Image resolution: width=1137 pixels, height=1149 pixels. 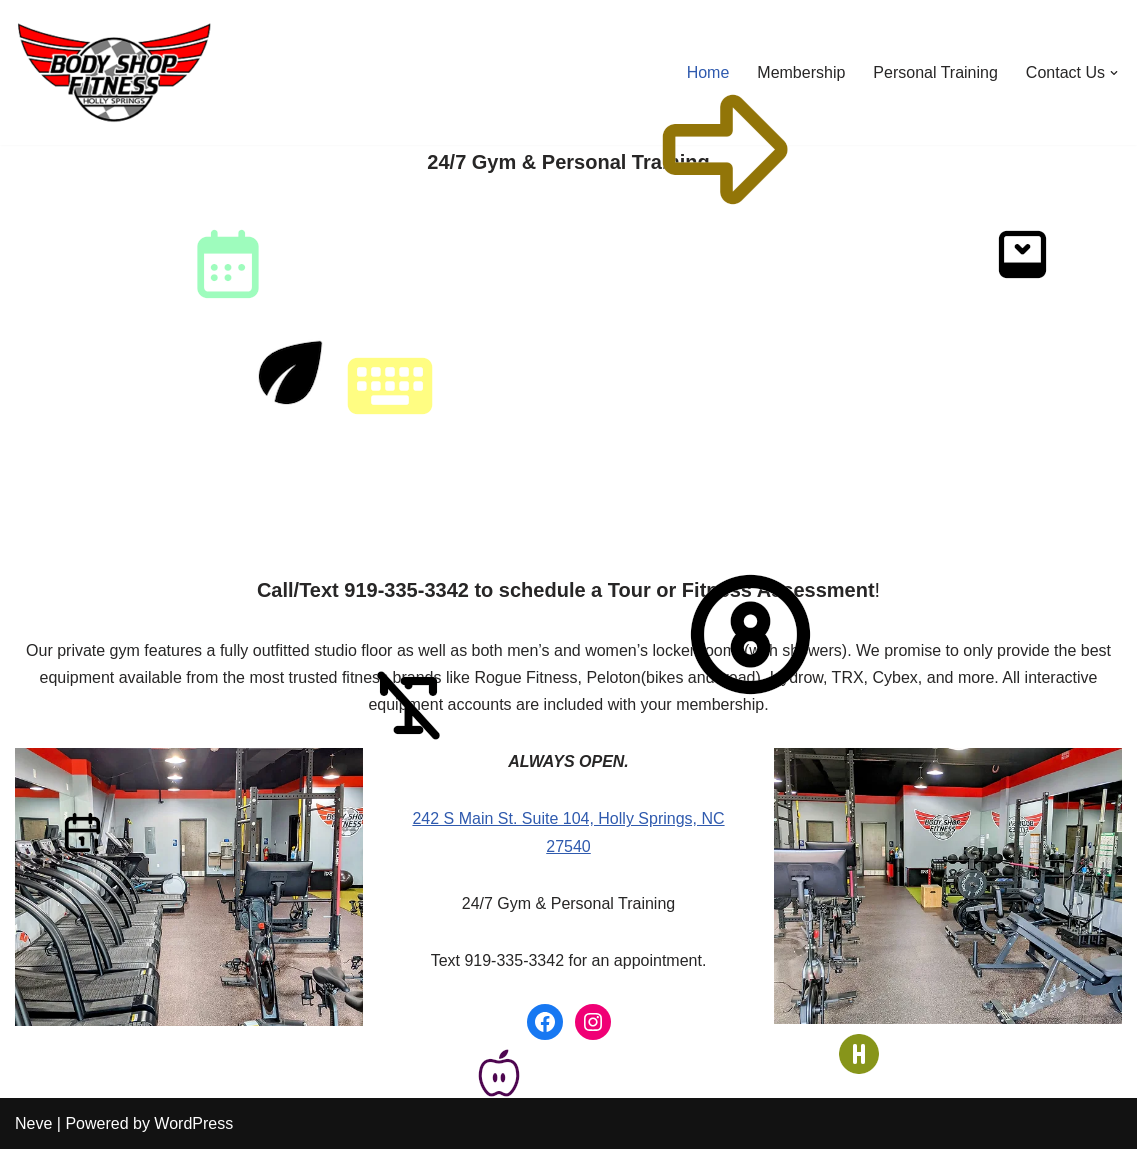 I want to click on collapse the bottom navigation bar, so click(x=1022, y=254).